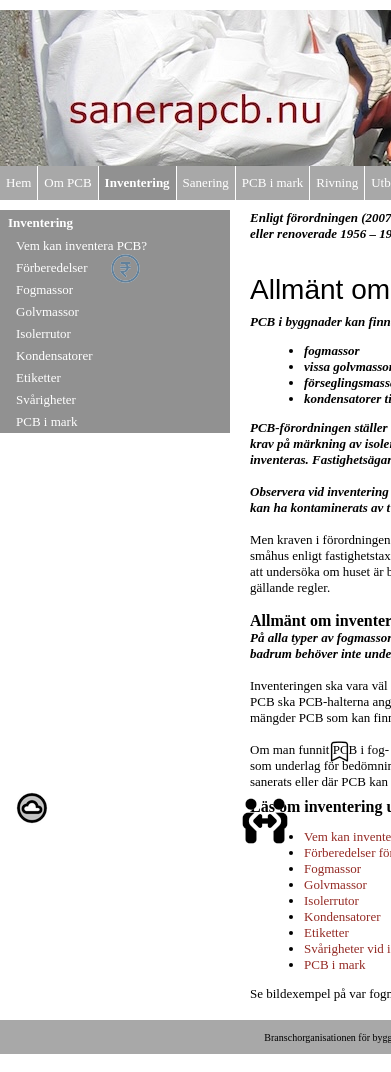 This screenshot has height=1072, width=391. Describe the element at coordinates (32, 808) in the screenshot. I see `access cloud storage` at that location.